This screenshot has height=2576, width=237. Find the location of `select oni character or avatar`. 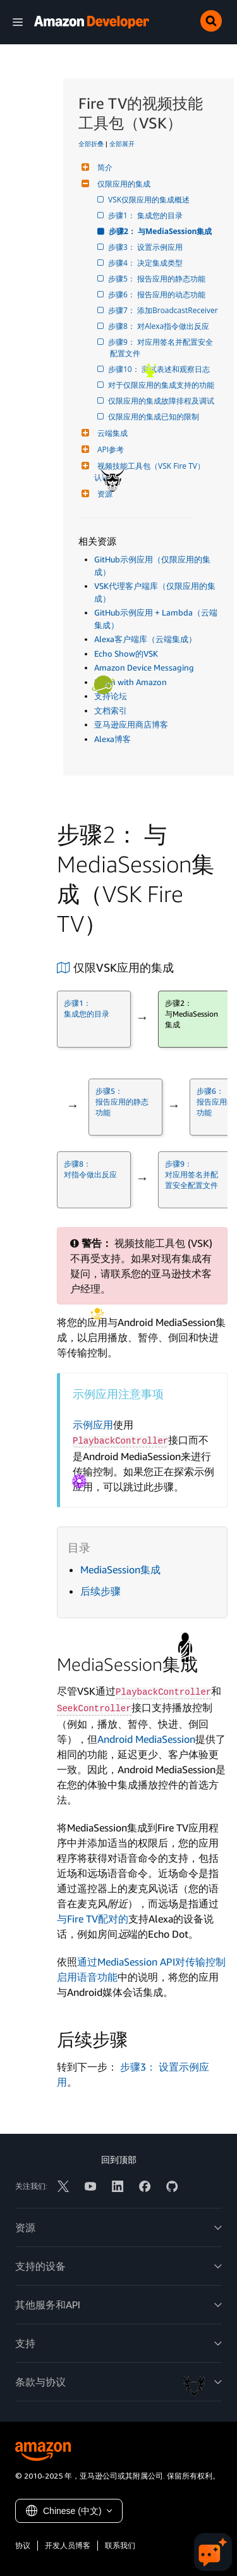

select oni character or avatar is located at coordinates (112, 480).